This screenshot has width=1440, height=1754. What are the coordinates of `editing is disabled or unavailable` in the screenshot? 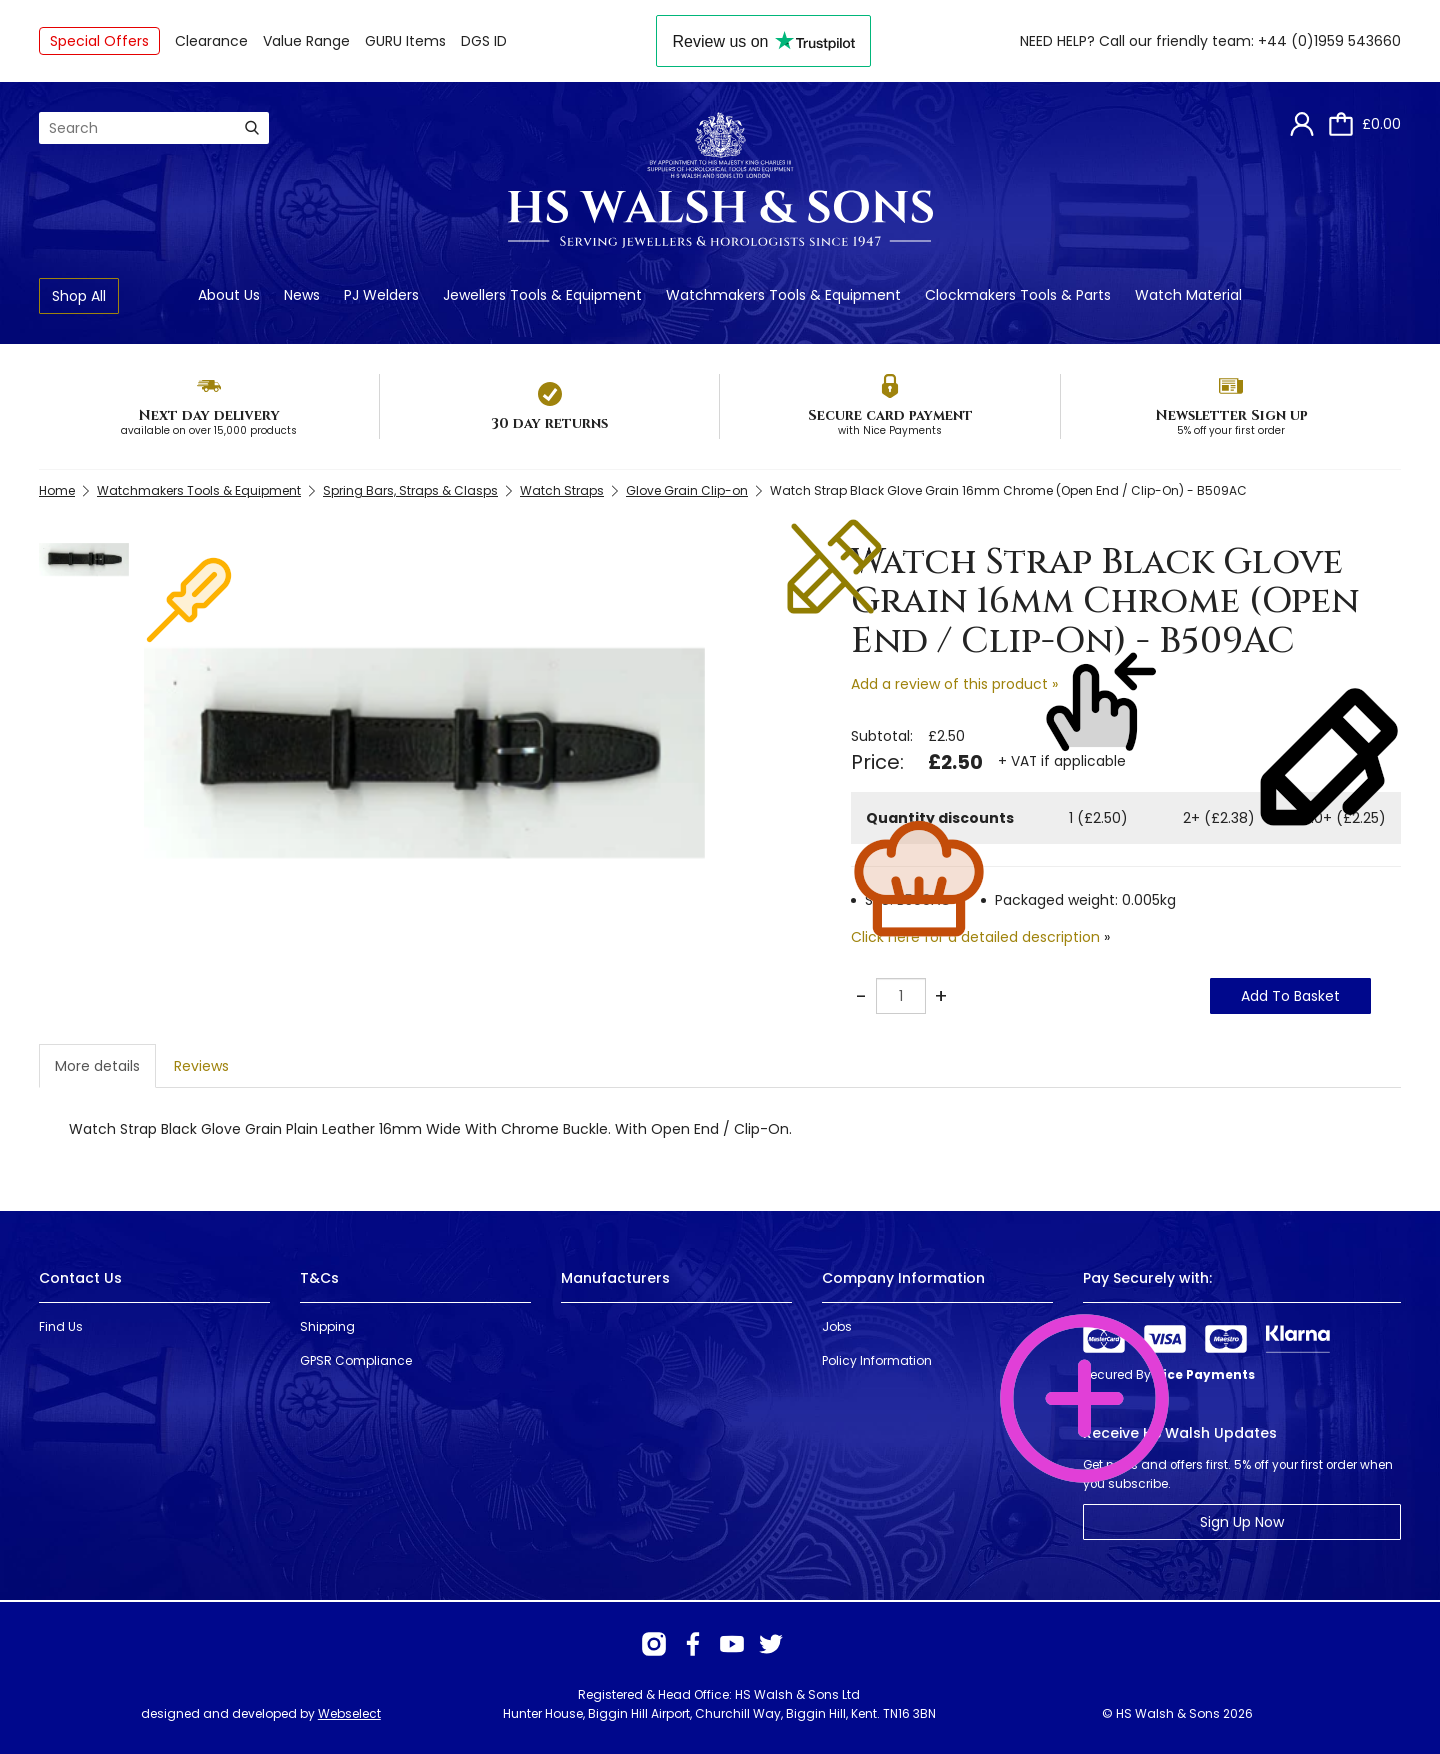 It's located at (832, 568).